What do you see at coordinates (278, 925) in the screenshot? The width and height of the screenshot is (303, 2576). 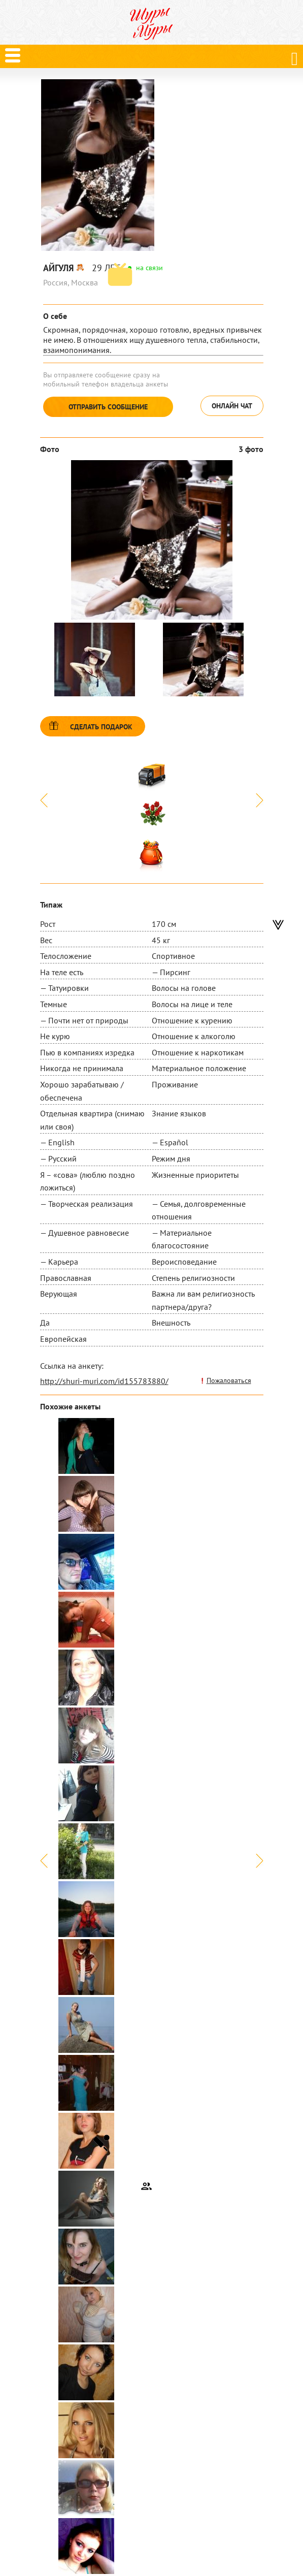 I see `Vue.js framework logo` at bounding box center [278, 925].